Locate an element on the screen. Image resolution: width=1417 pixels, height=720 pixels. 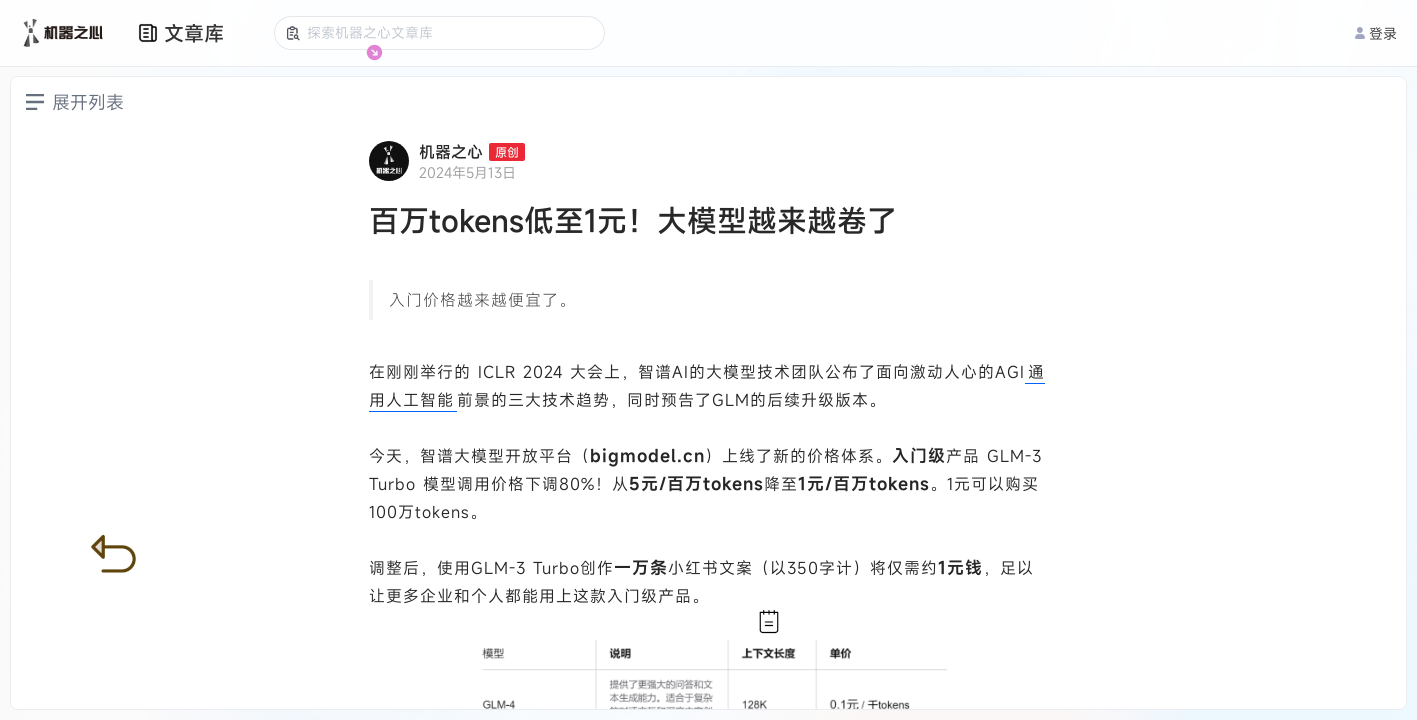
navigate to the next section below is located at coordinates (374, 52).